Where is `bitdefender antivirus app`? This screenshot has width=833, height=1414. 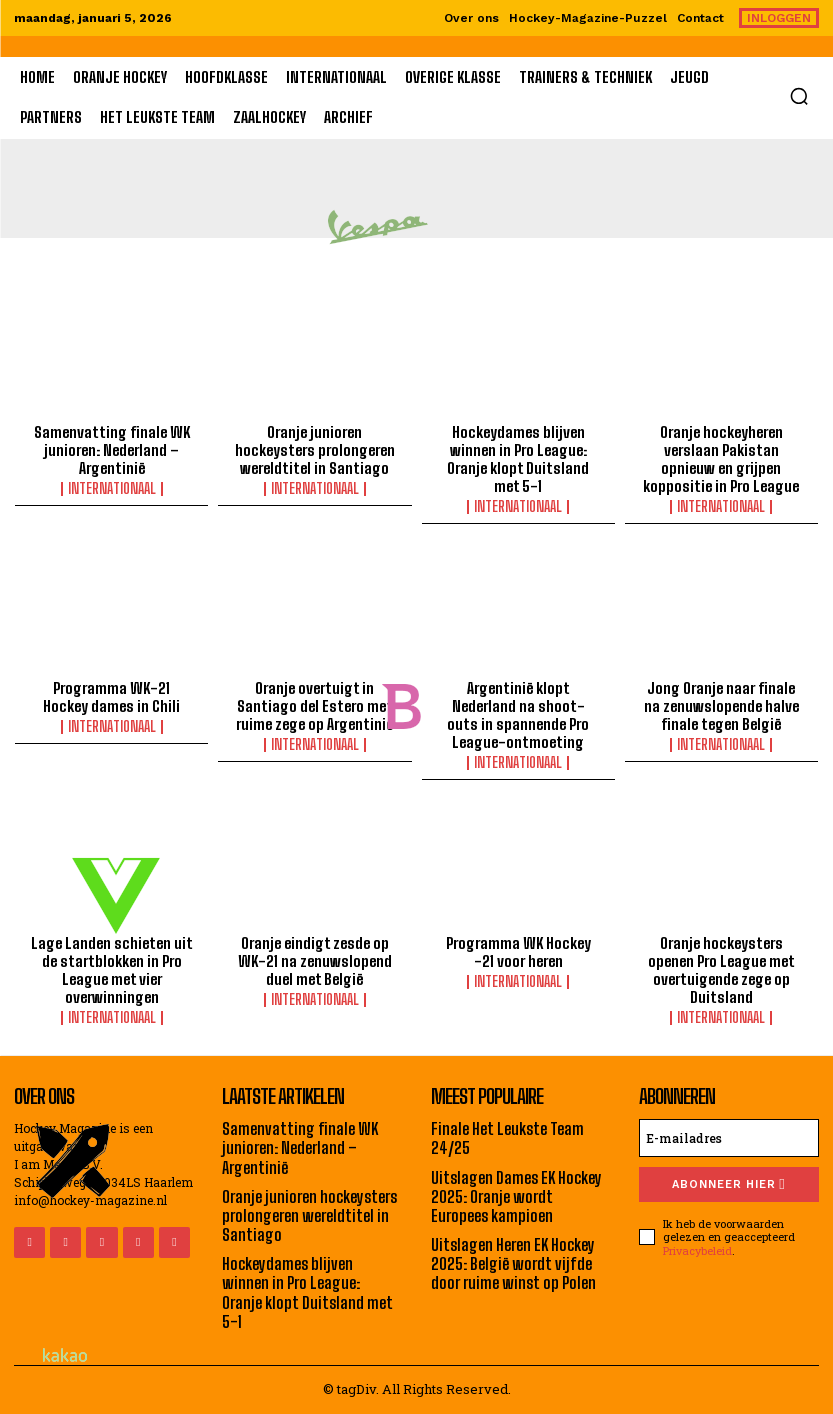 bitdefender antivirus app is located at coordinates (401, 706).